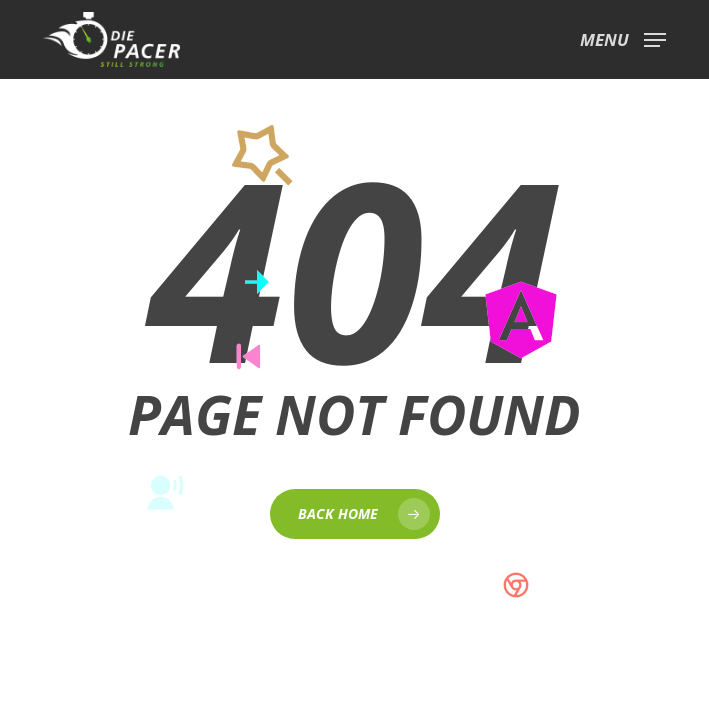 This screenshot has height=720, width=709. What do you see at coordinates (165, 493) in the screenshot?
I see `access voice or speech settings` at bounding box center [165, 493].